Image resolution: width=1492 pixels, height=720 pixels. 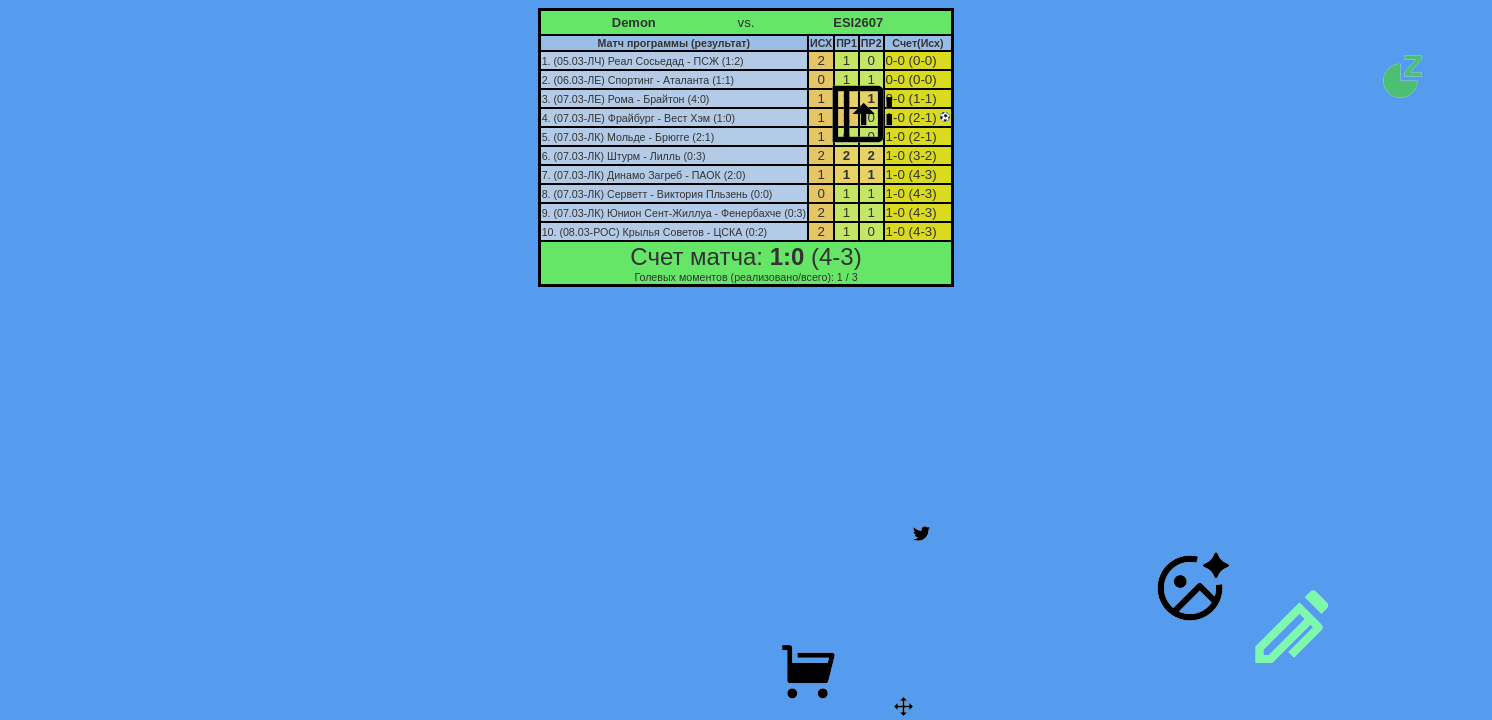 What do you see at coordinates (858, 114) in the screenshot?
I see `upload contacts from address book` at bounding box center [858, 114].